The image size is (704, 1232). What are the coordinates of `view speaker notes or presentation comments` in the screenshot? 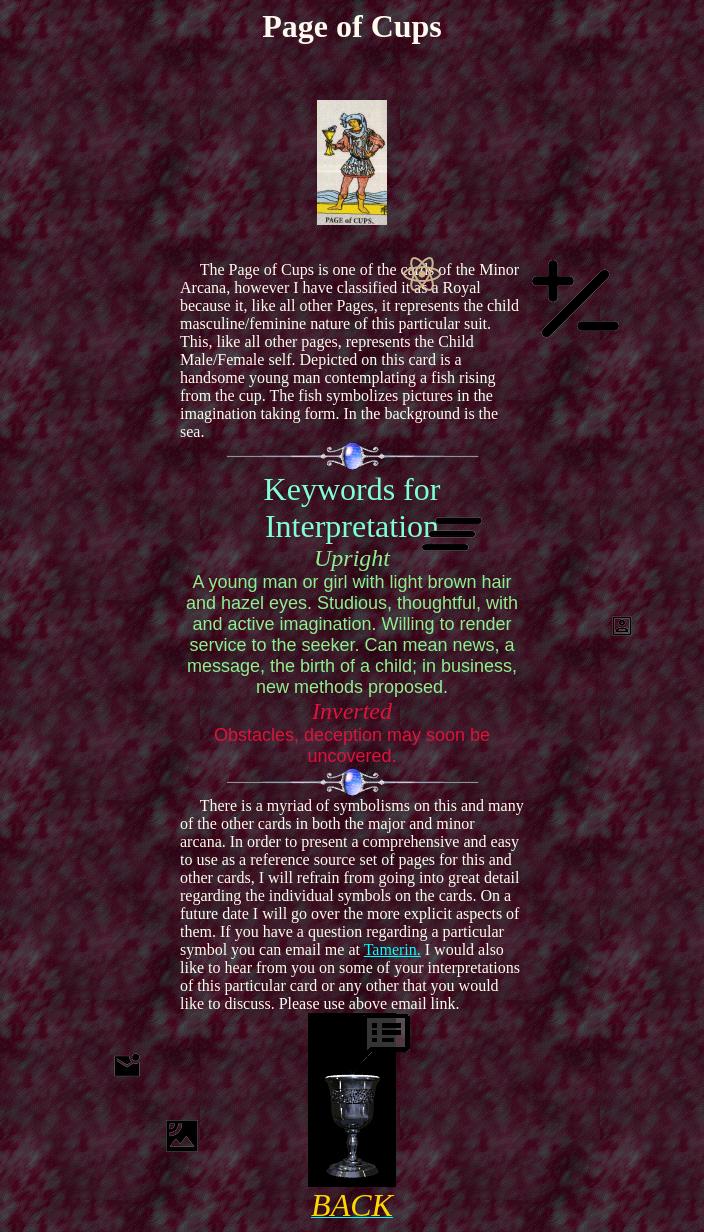 It's located at (386, 1037).